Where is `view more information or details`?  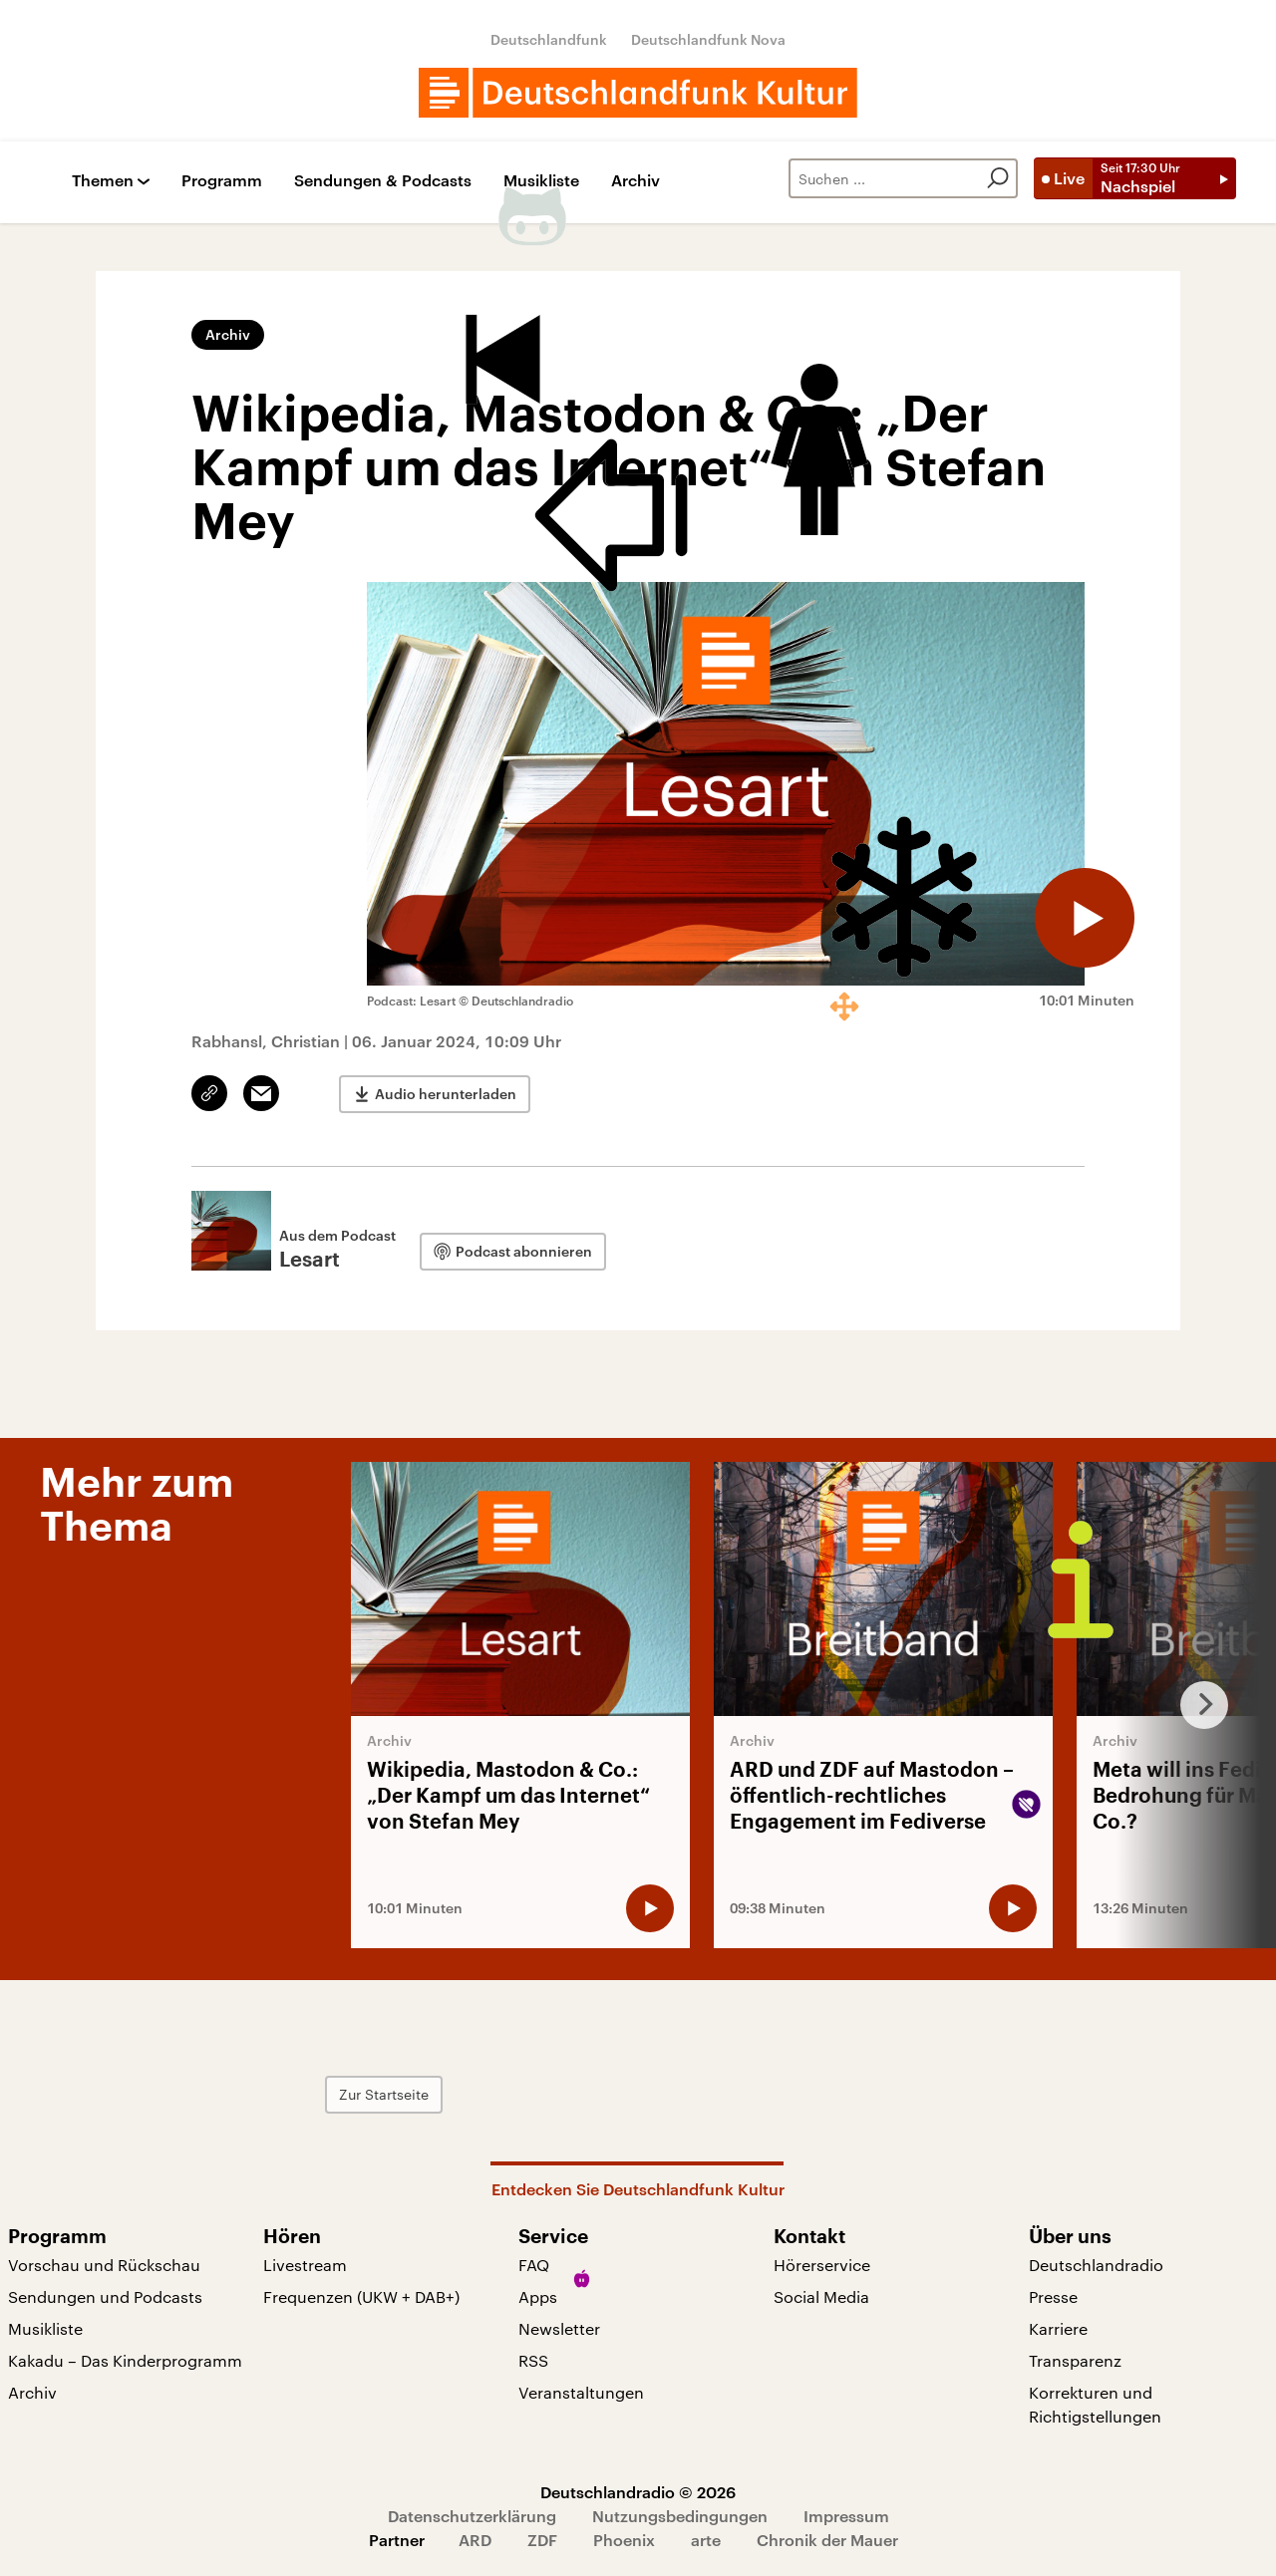
view more information or details is located at coordinates (1081, 1579).